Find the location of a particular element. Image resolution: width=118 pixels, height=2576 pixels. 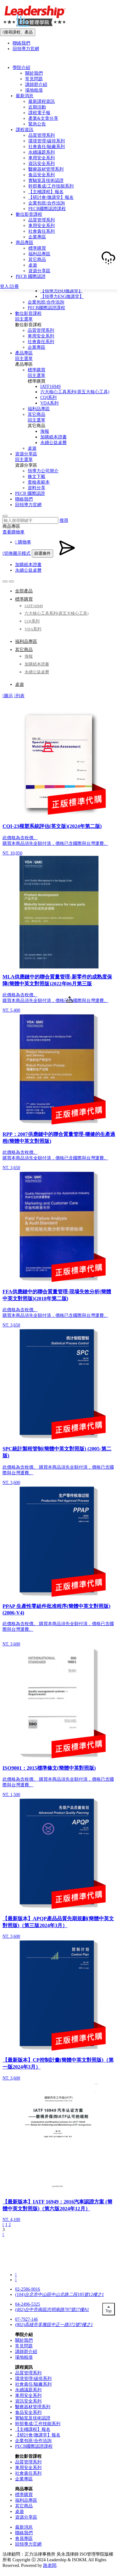

collapse an expanded section is located at coordinates (96, 2084).